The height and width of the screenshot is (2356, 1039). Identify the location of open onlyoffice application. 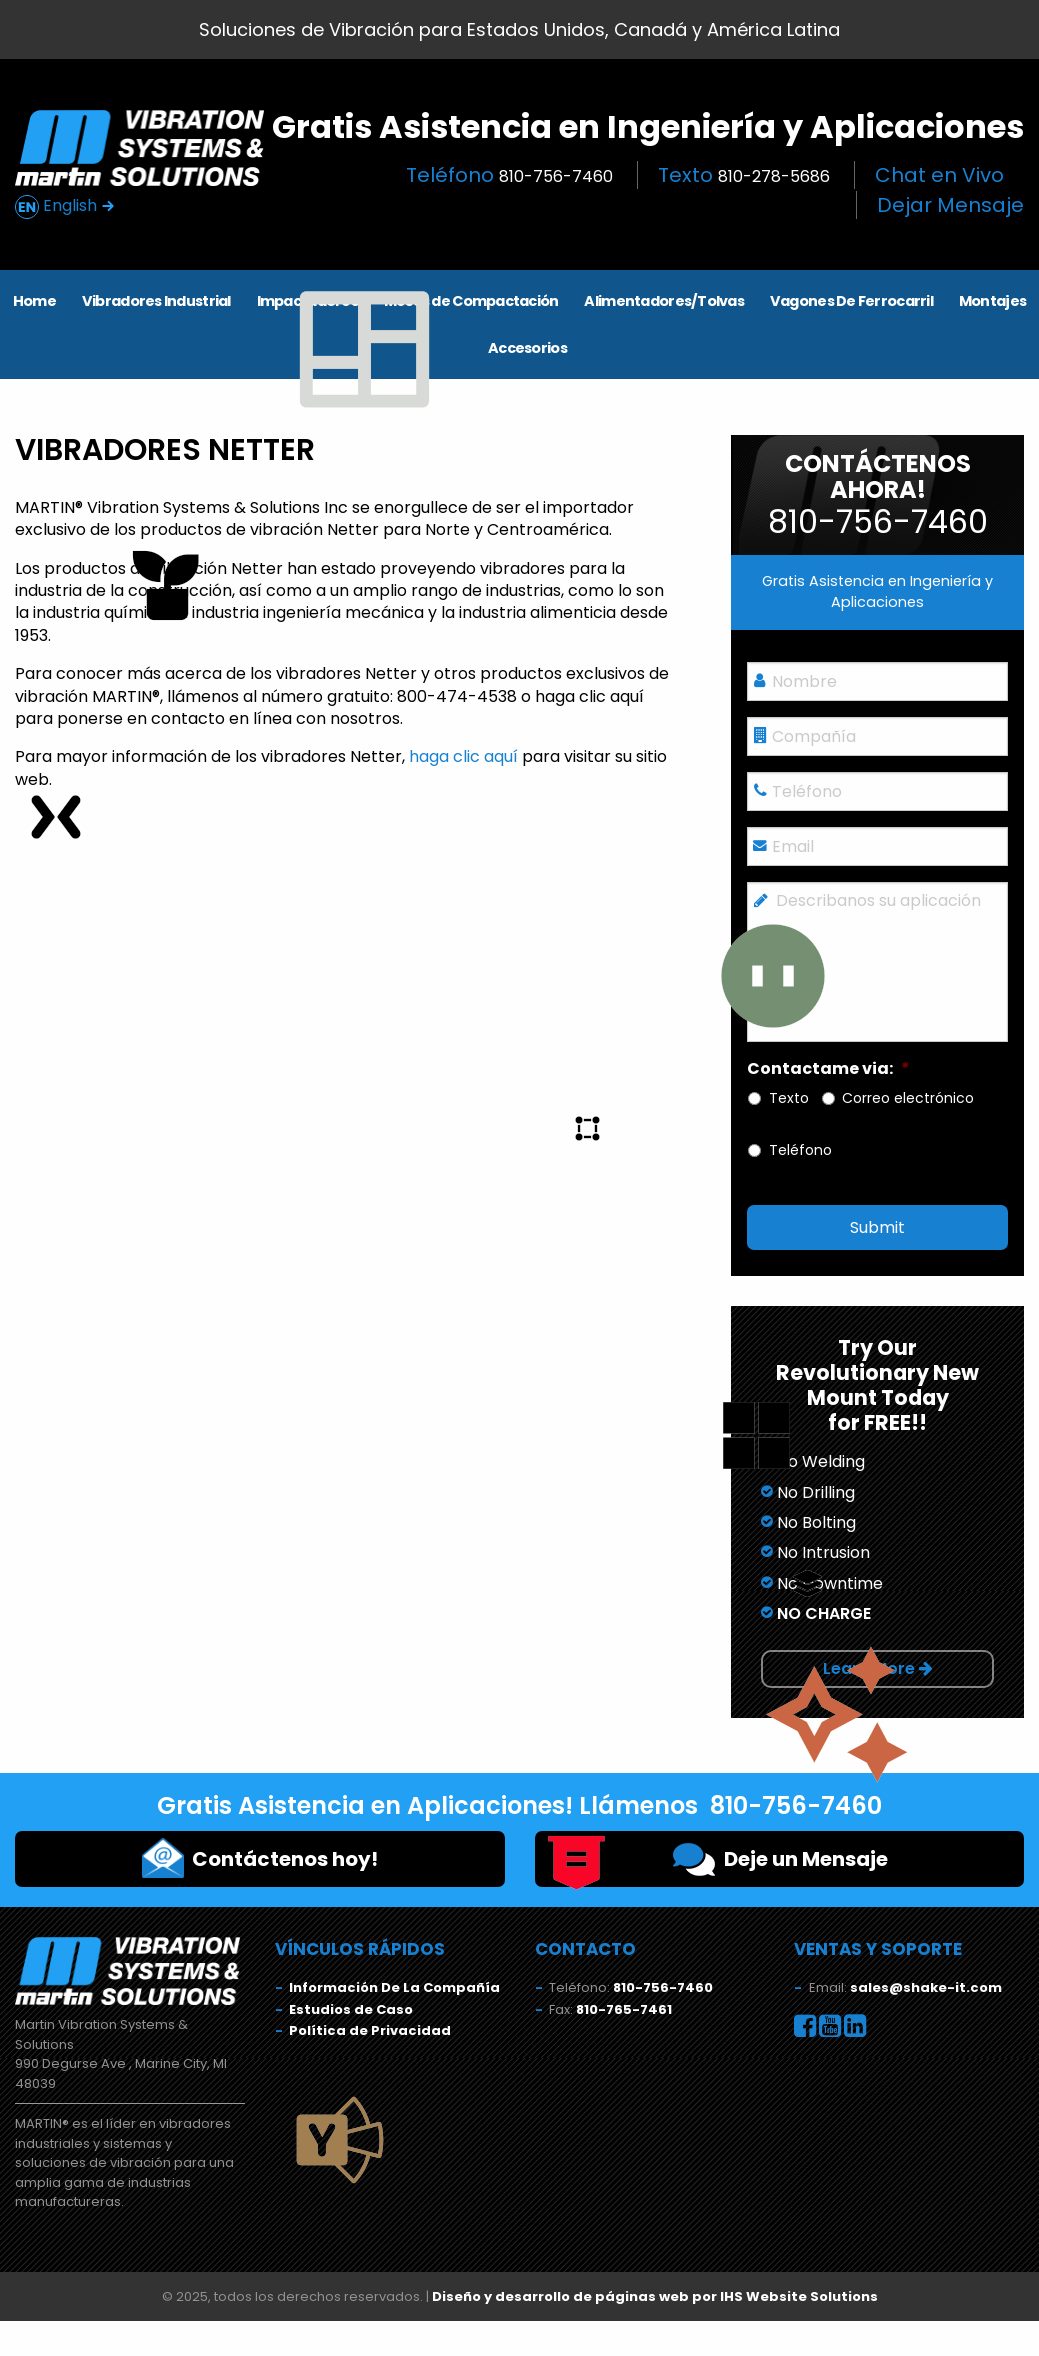
(807, 1583).